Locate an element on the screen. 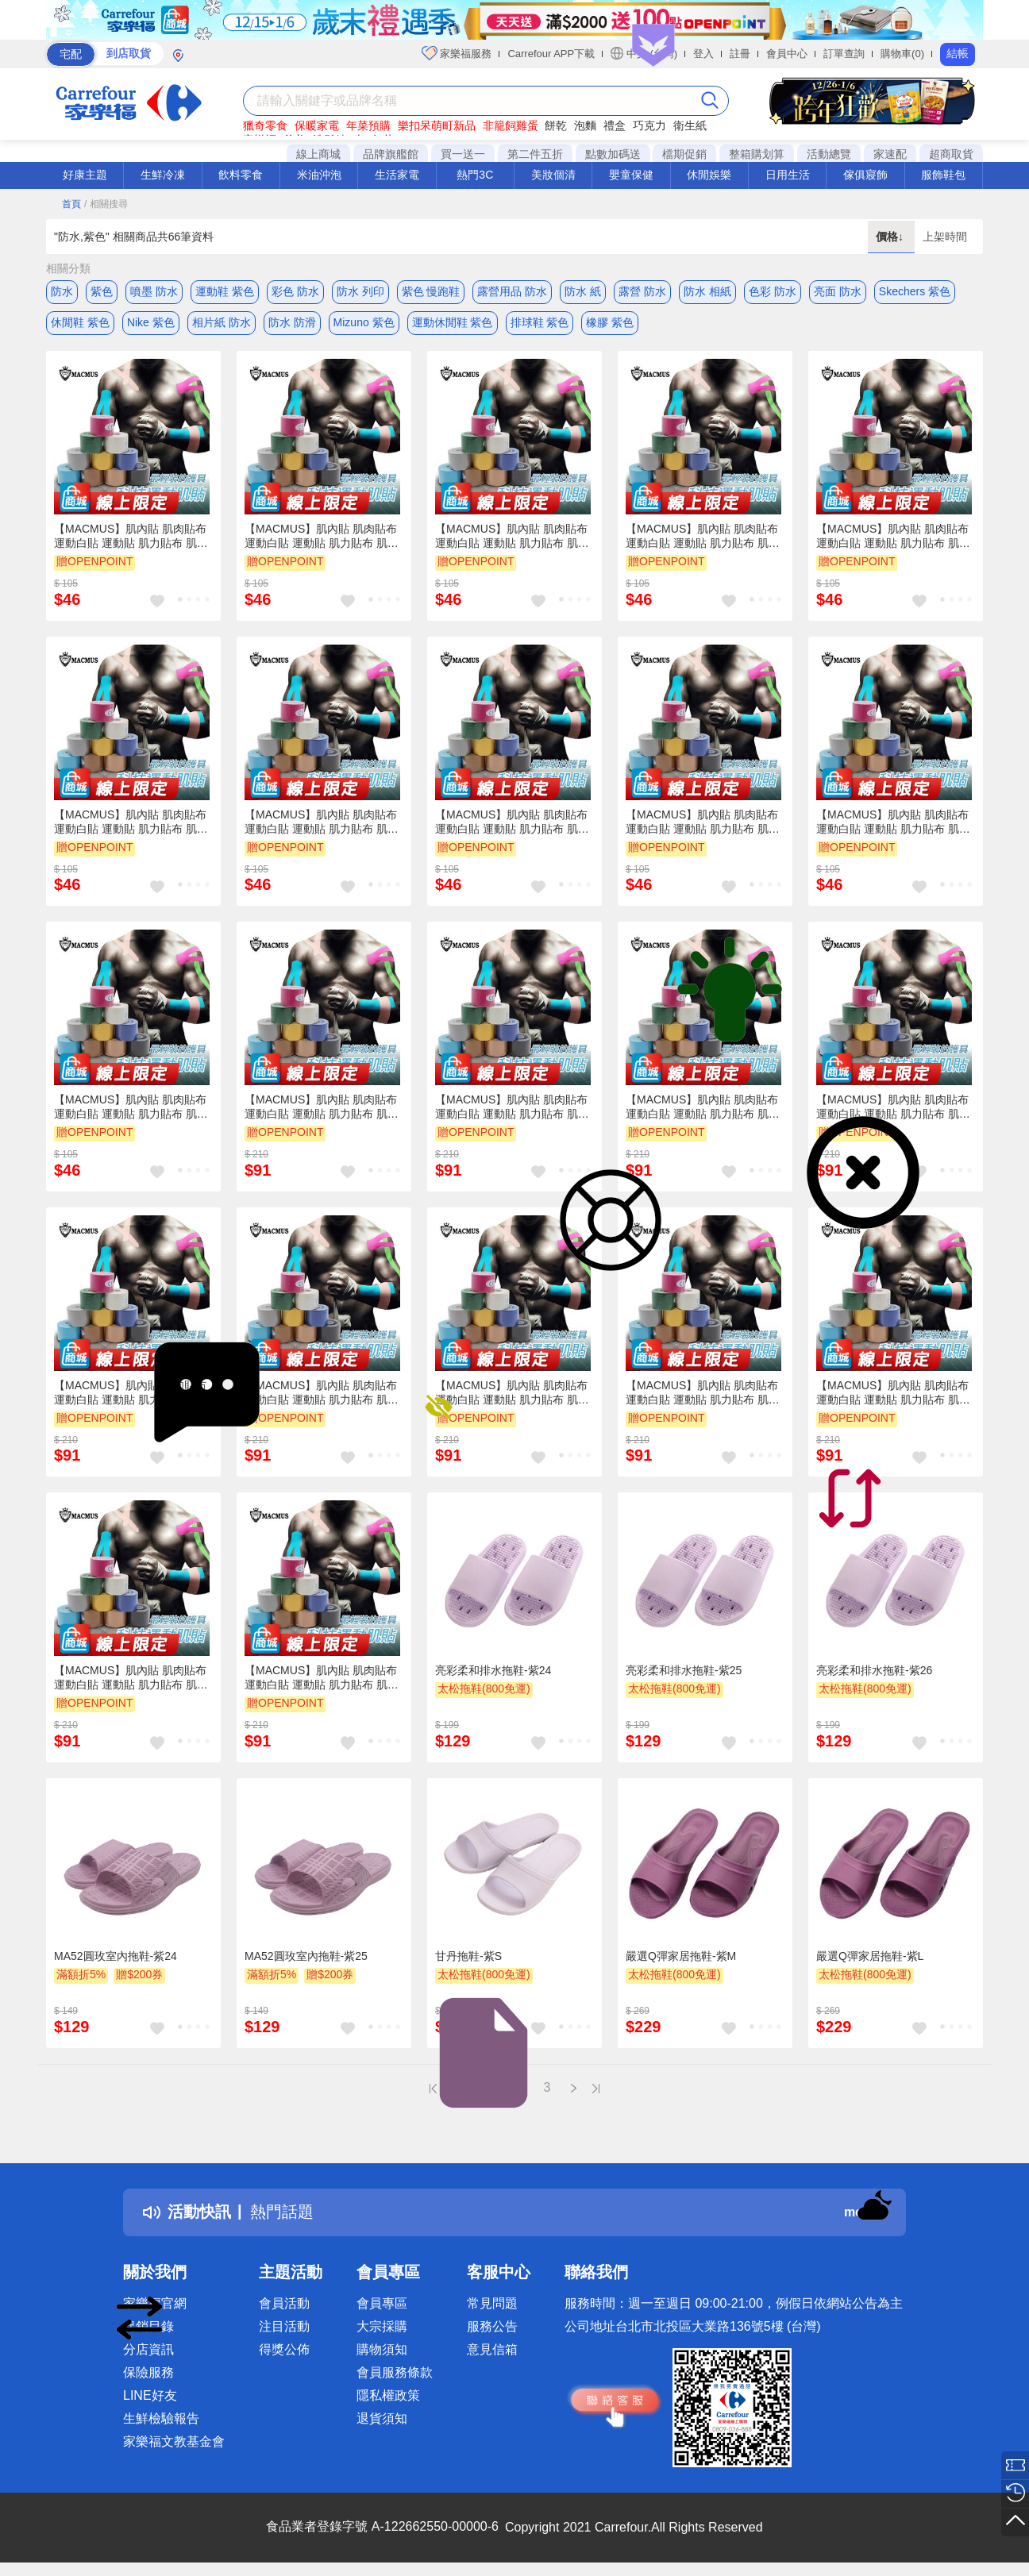  swap or exchange items is located at coordinates (139, 2316).